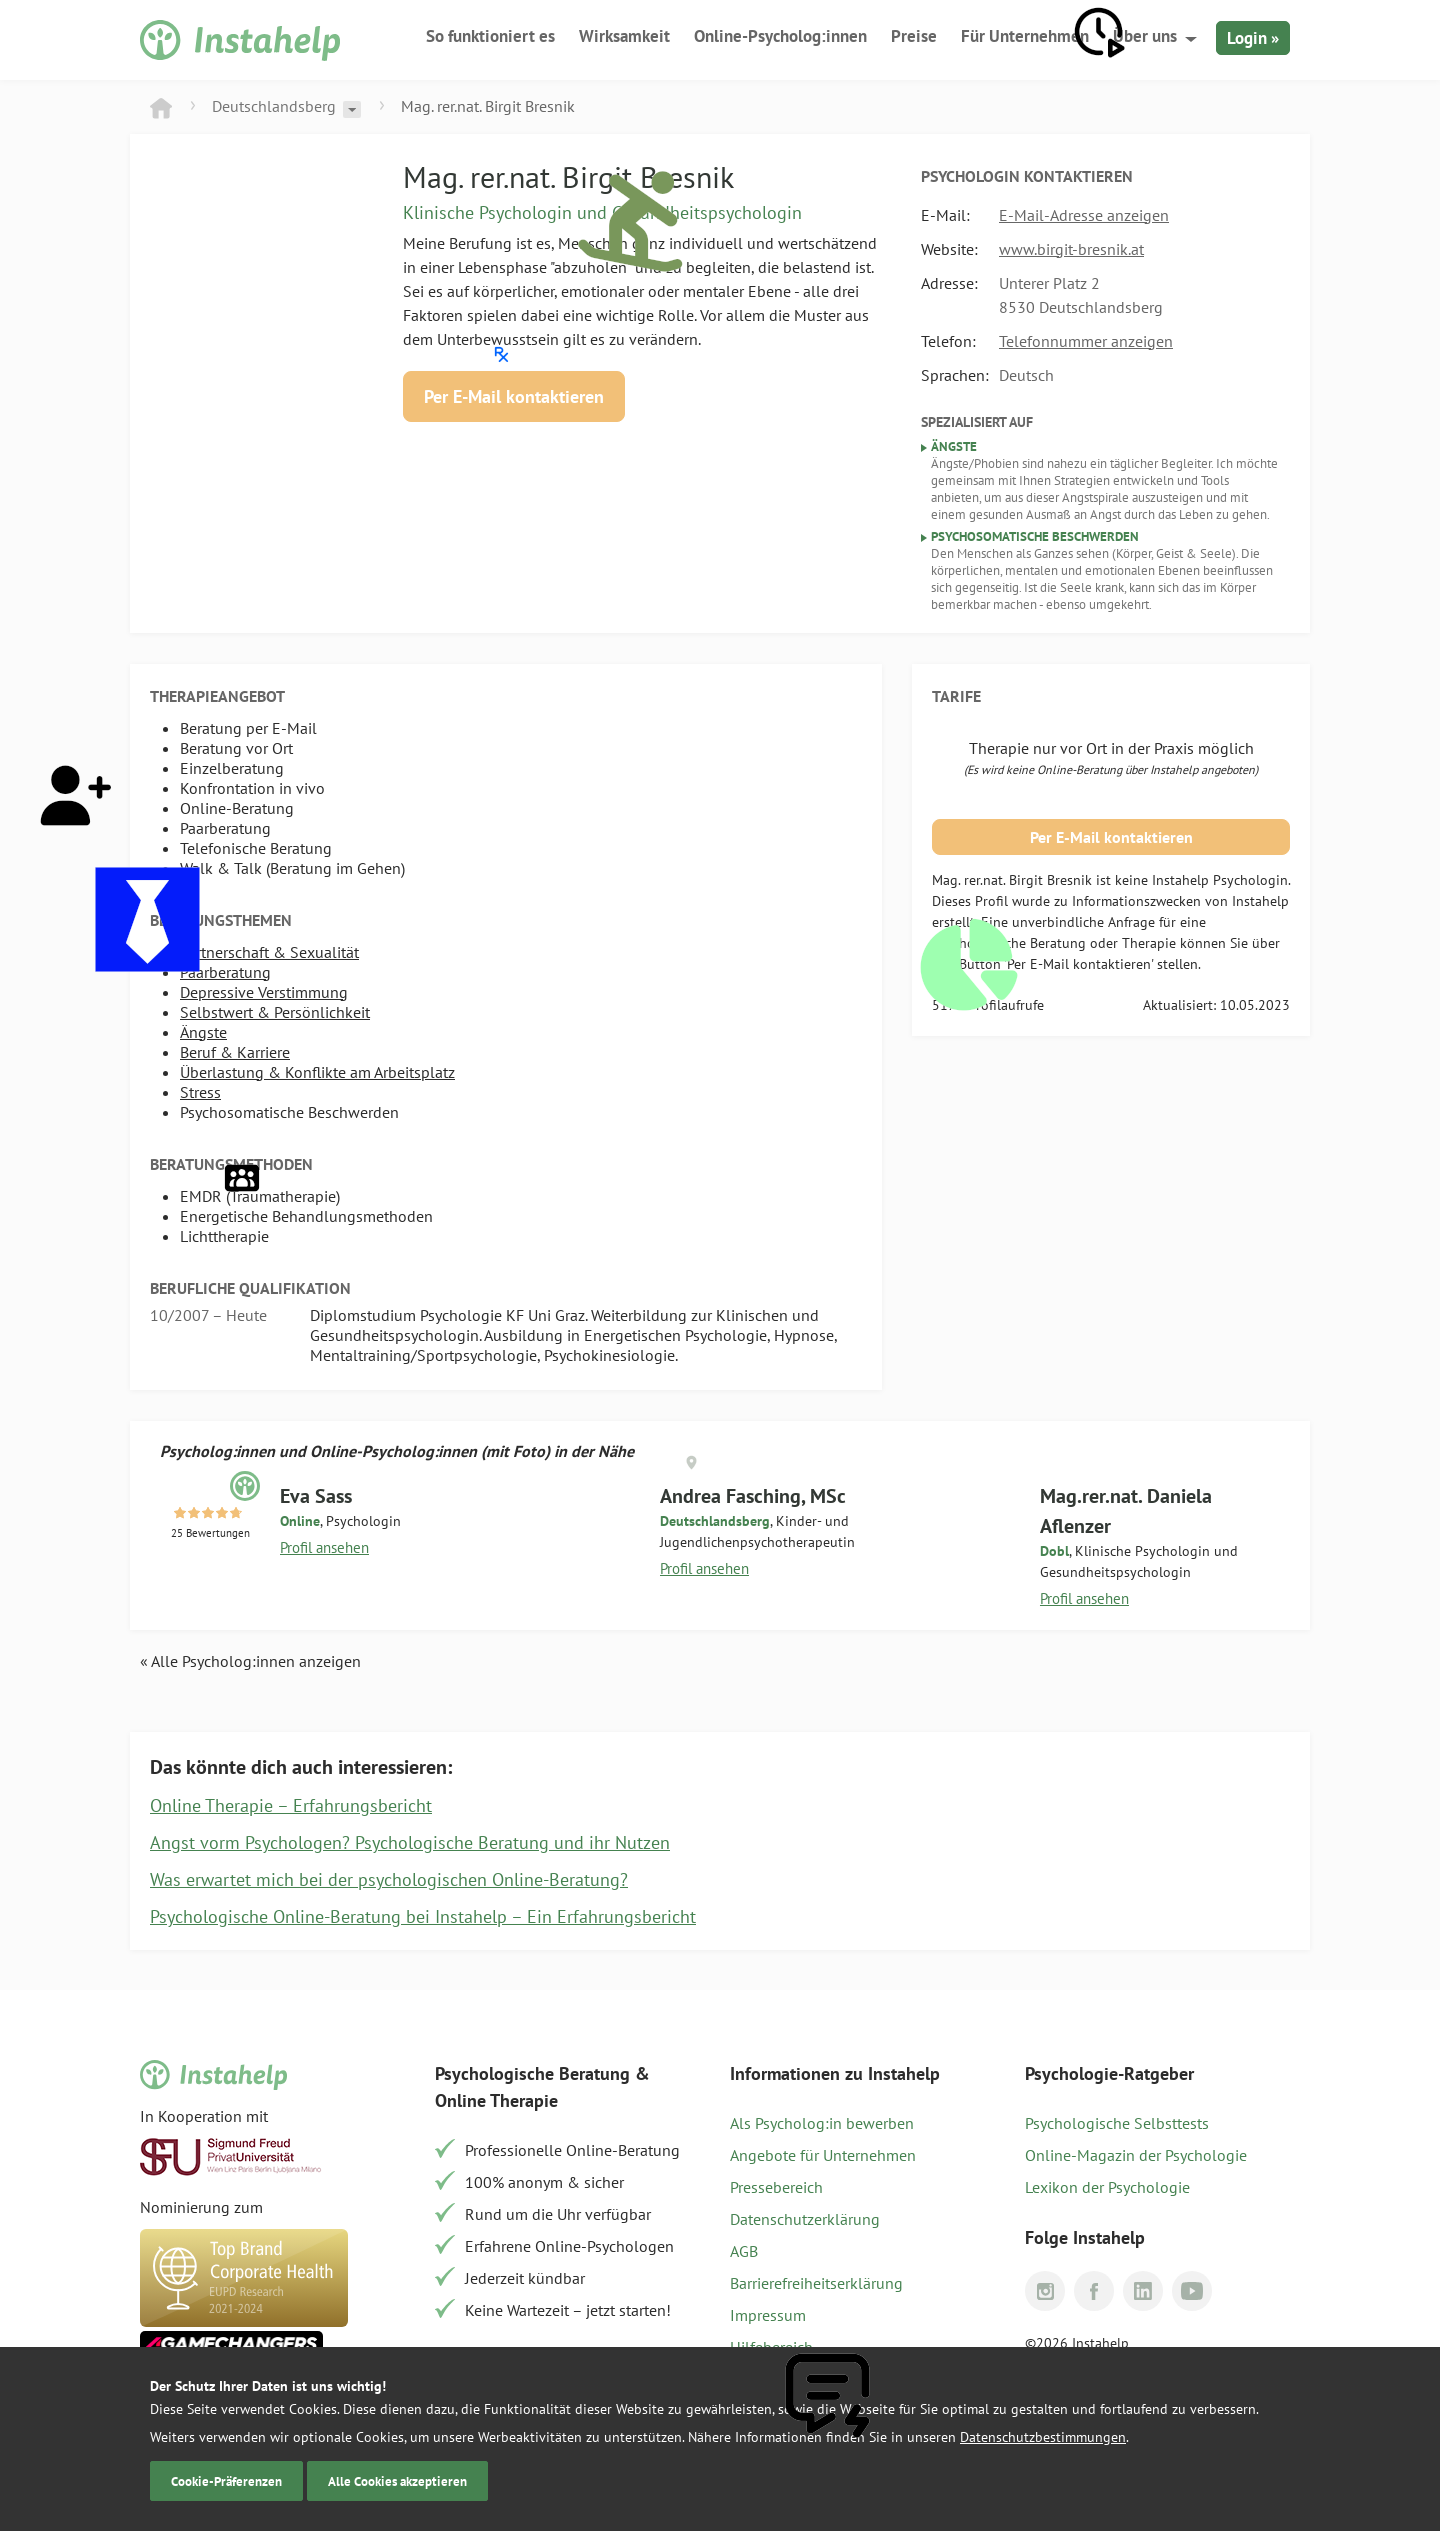  Describe the element at coordinates (242, 1178) in the screenshot. I see `view team or group members` at that location.